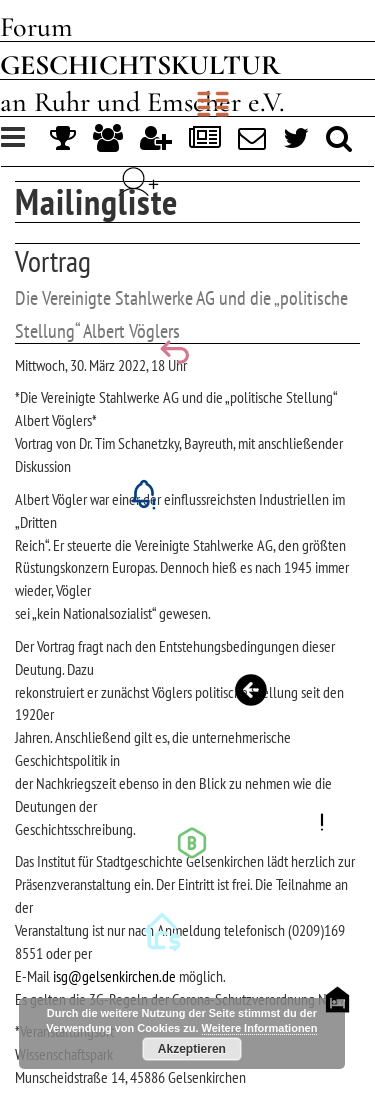 Image resolution: width=375 pixels, height=1099 pixels. What do you see at coordinates (192, 843) in the screenshot?
I see `indicates a "B" tier or category designation` at bounding box center [192, 843].